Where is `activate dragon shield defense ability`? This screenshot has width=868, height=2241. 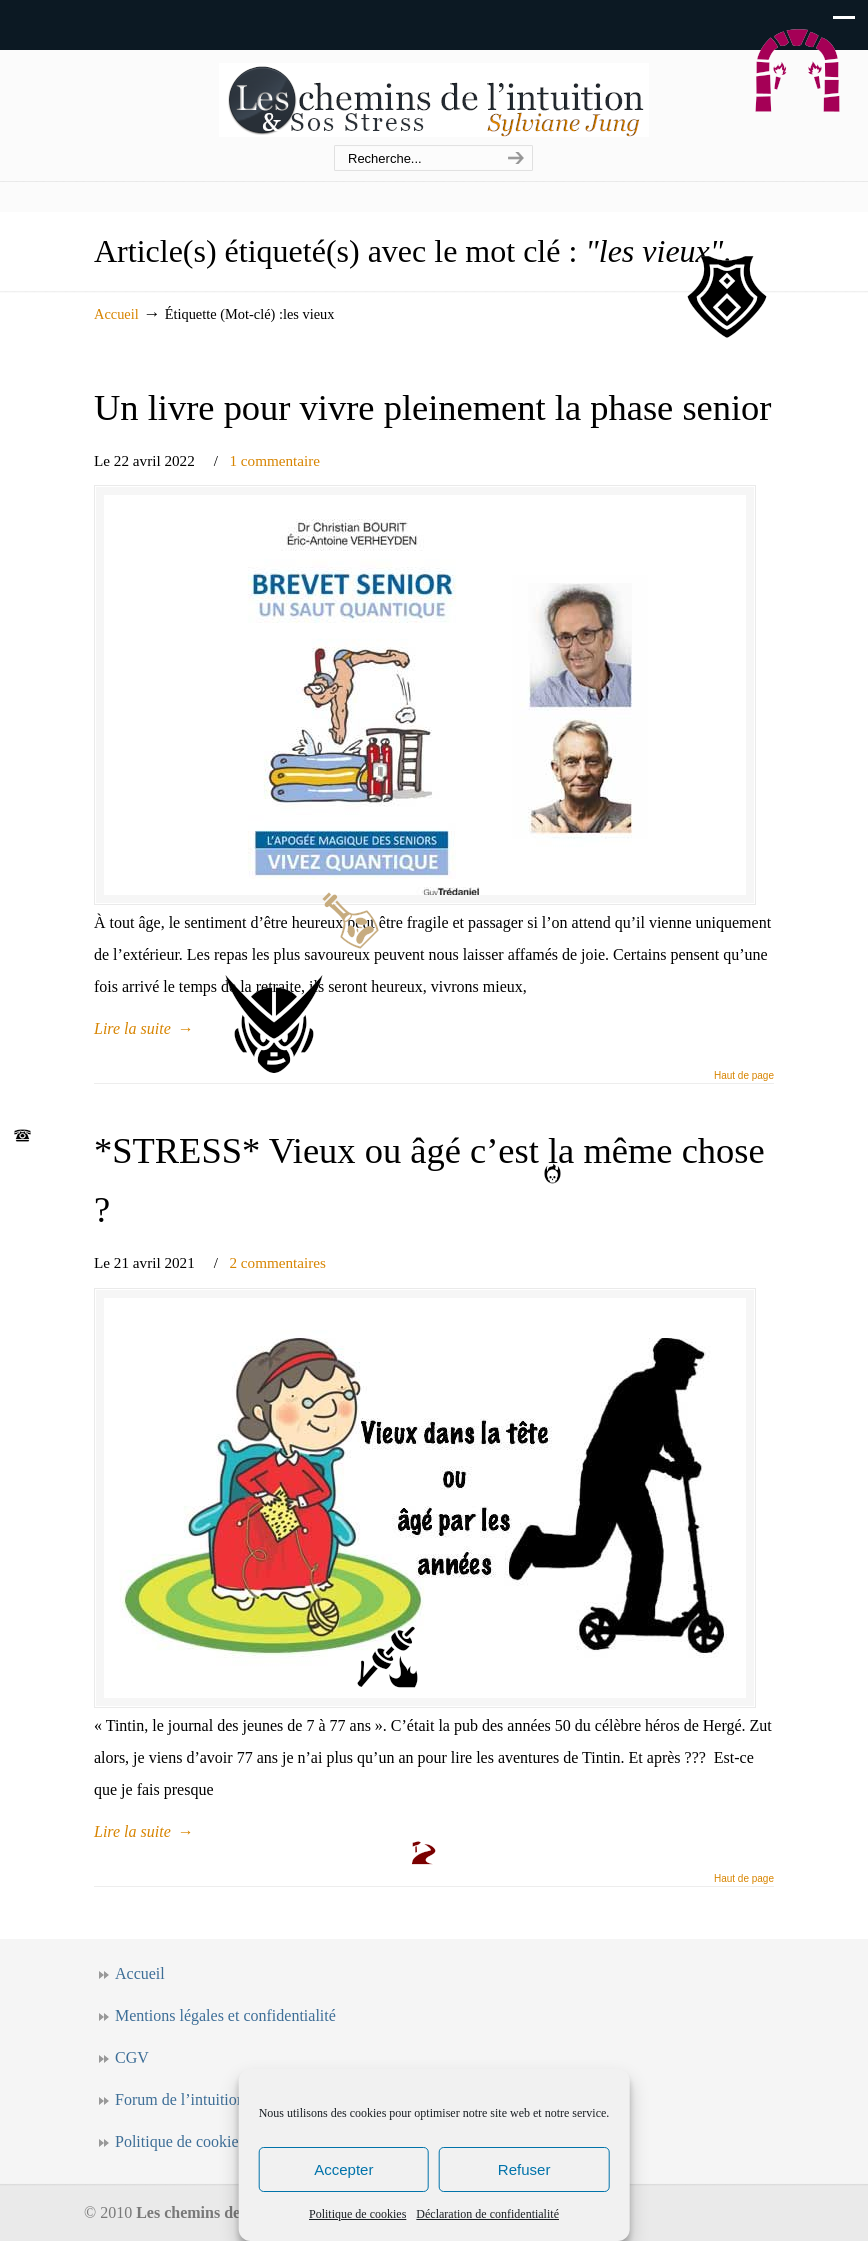 activate dragon shield defense ability is located at coordinates (727, 297).